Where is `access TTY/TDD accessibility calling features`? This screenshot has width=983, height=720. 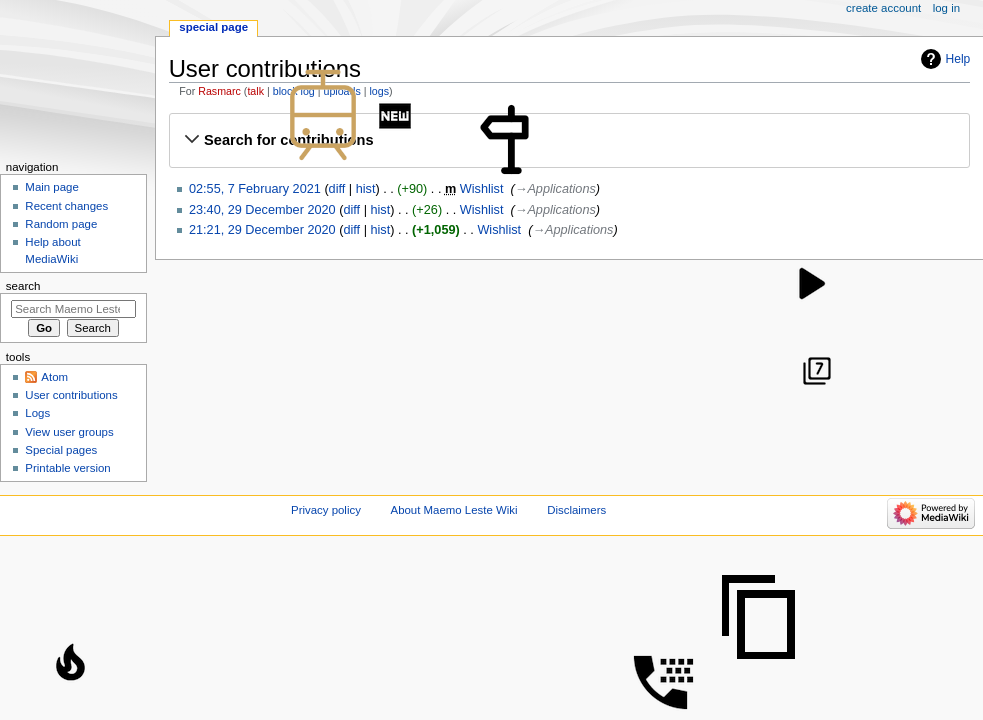 access TTY/TDD accessibility calling features is located at coordinates (663, 682).